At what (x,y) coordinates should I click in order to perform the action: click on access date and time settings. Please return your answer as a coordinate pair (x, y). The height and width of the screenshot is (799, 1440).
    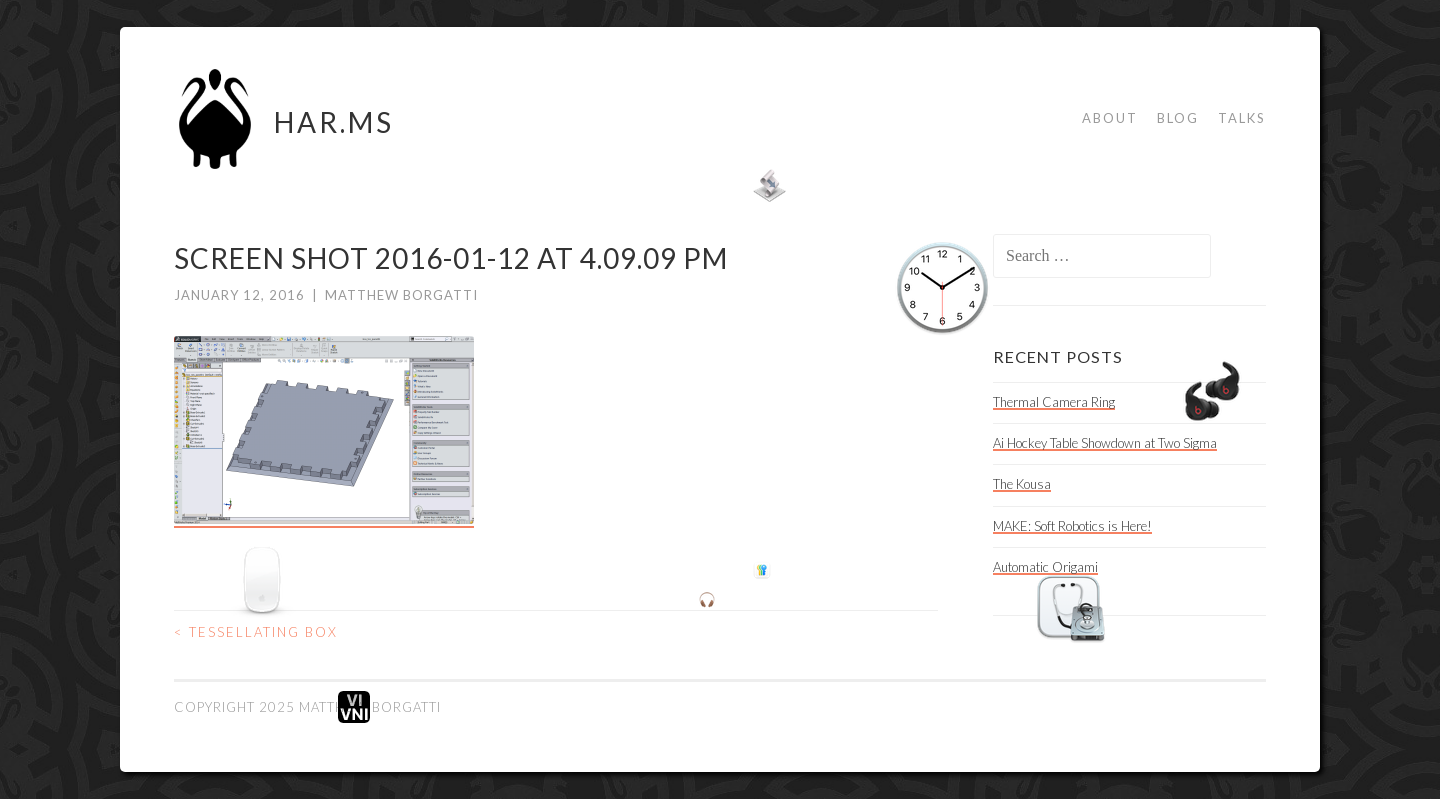
    Looking at the image, I should click on (942, 287).